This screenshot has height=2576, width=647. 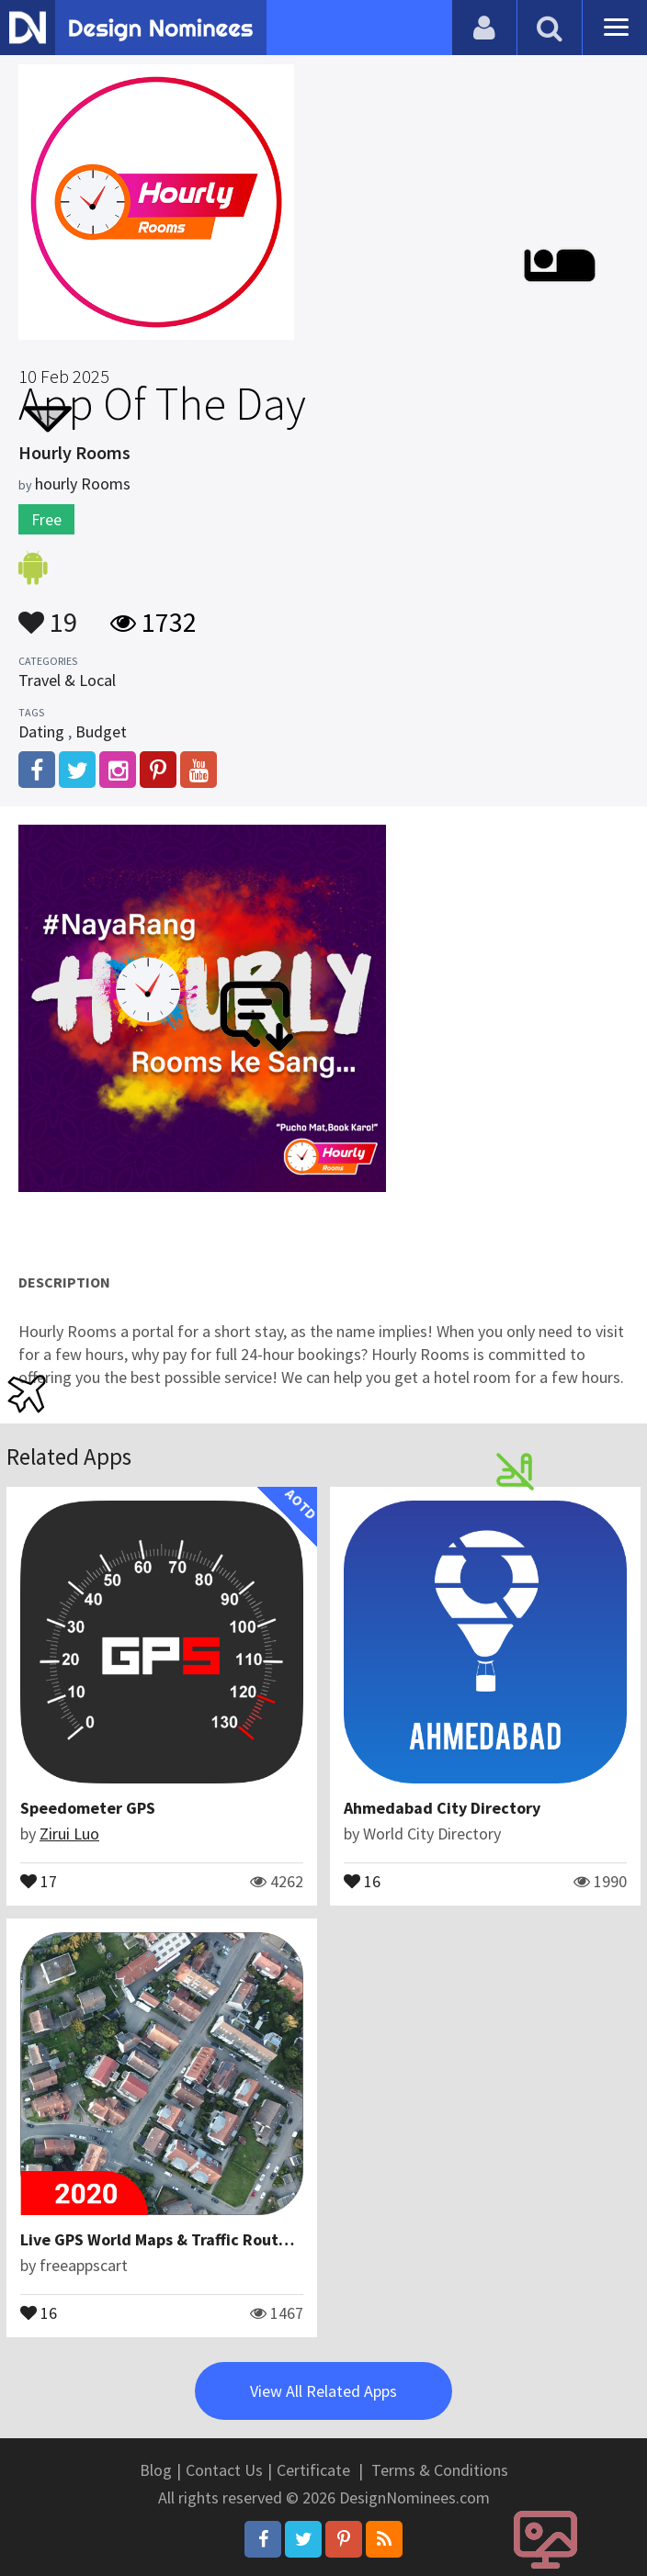 What do you see at coordinates (255, 1012) in the screenshot?
I see `download message or conversation` at bounding box center [255, 1012].